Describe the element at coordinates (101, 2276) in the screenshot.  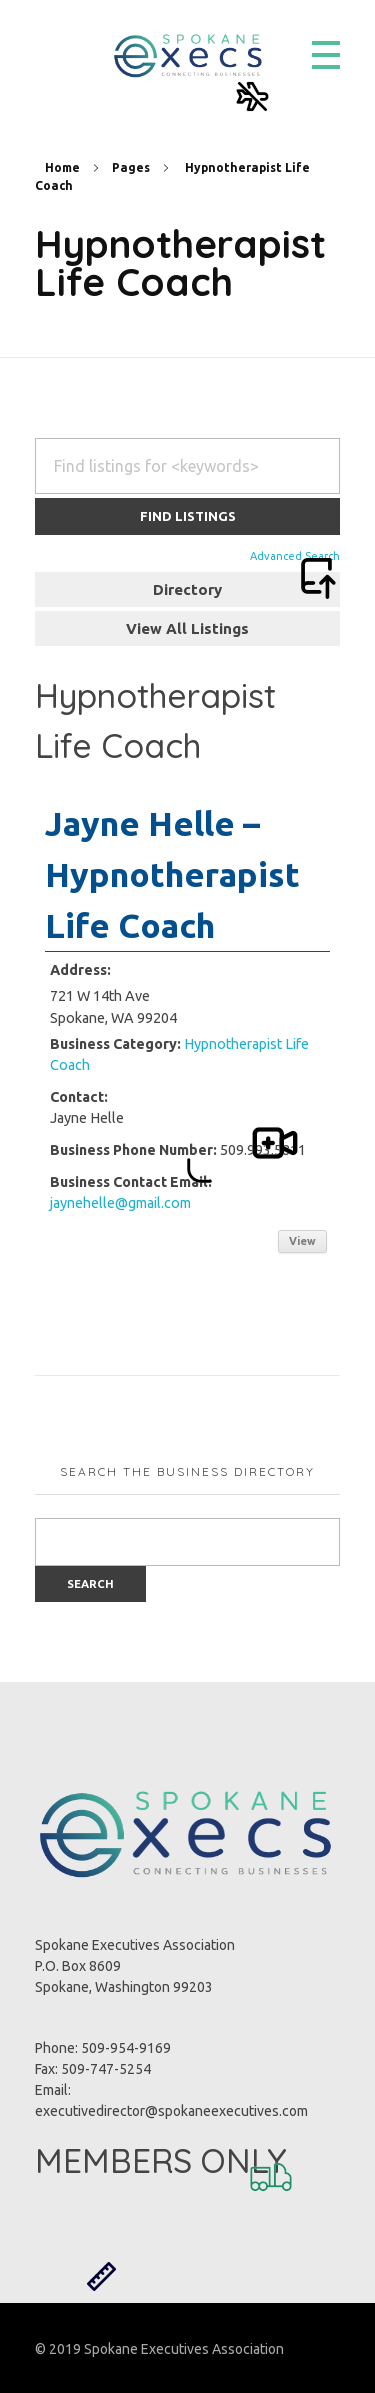
I see `access measurement tools` at that location.